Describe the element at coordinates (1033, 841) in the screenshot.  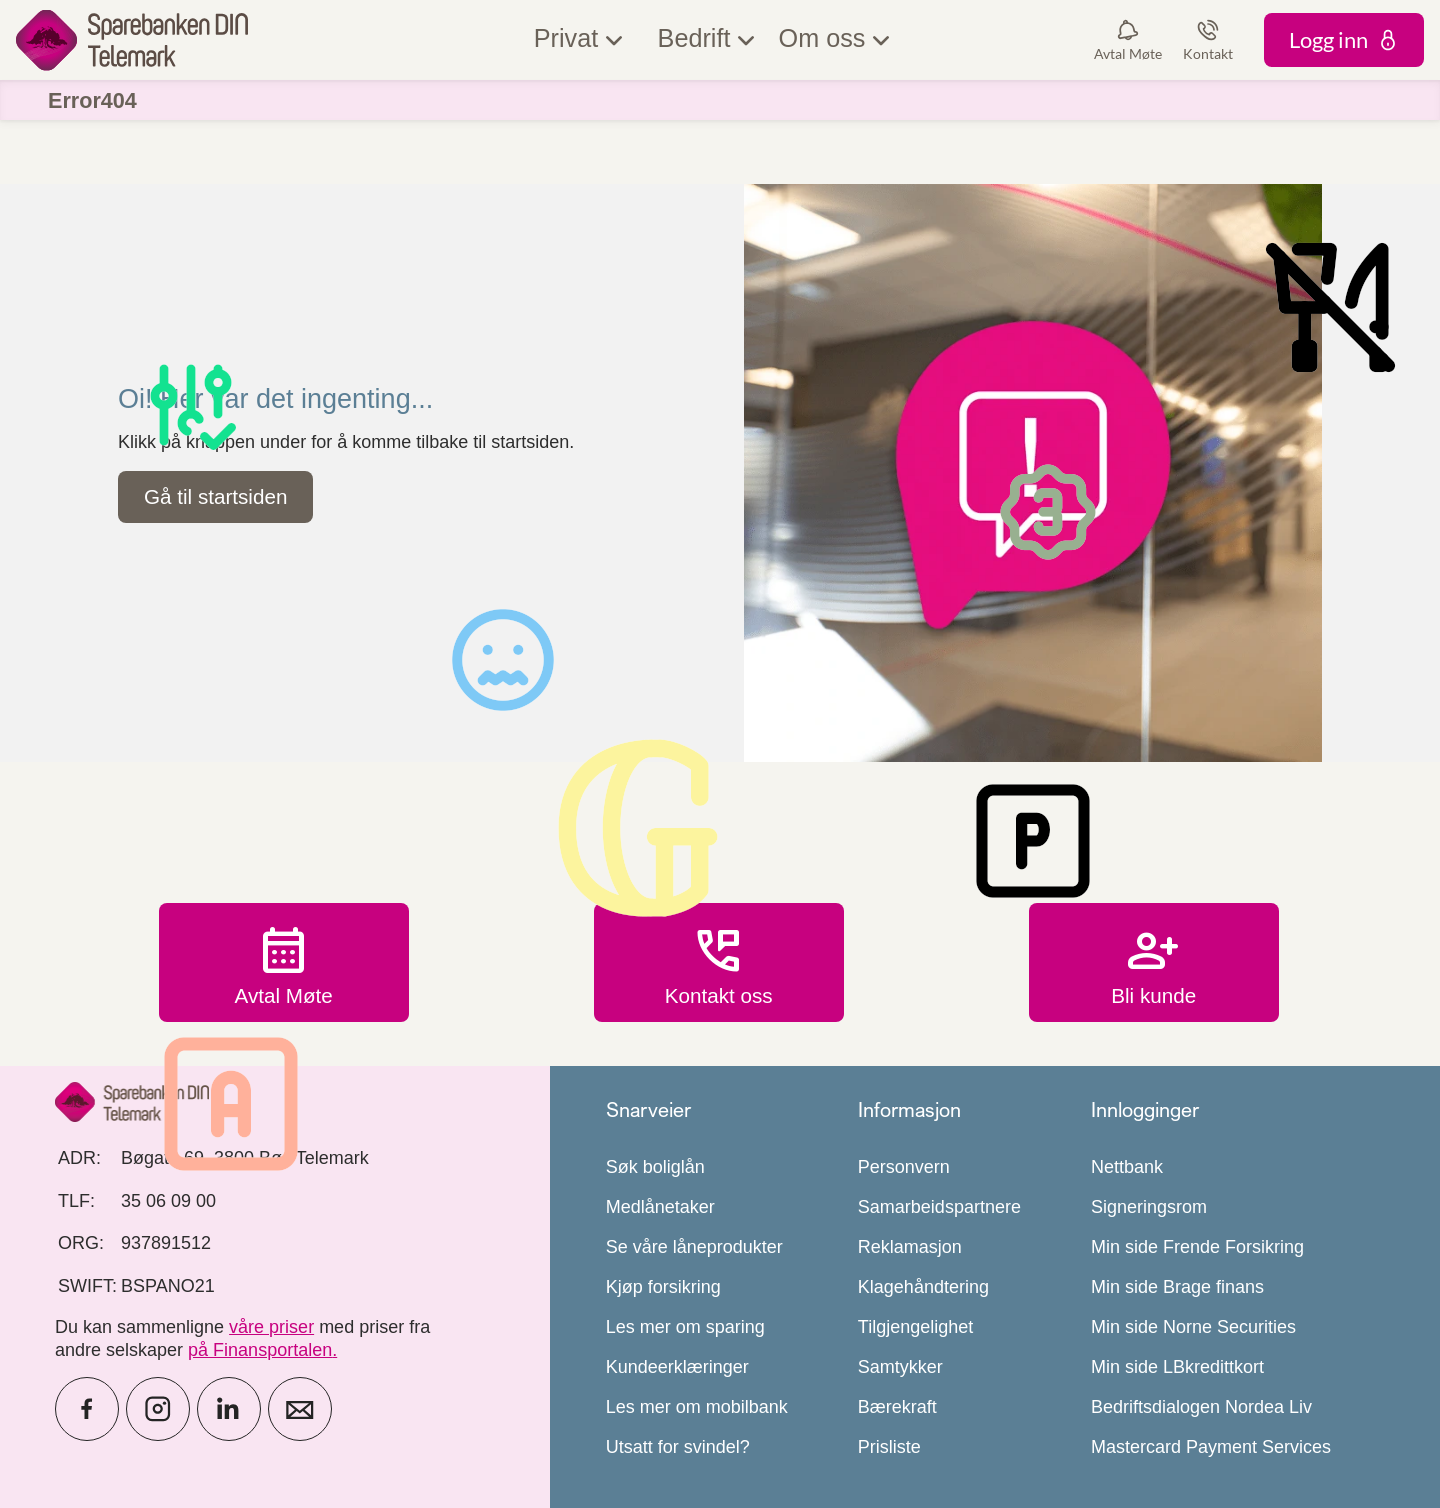
I see `find nearby parking locations` at that location.